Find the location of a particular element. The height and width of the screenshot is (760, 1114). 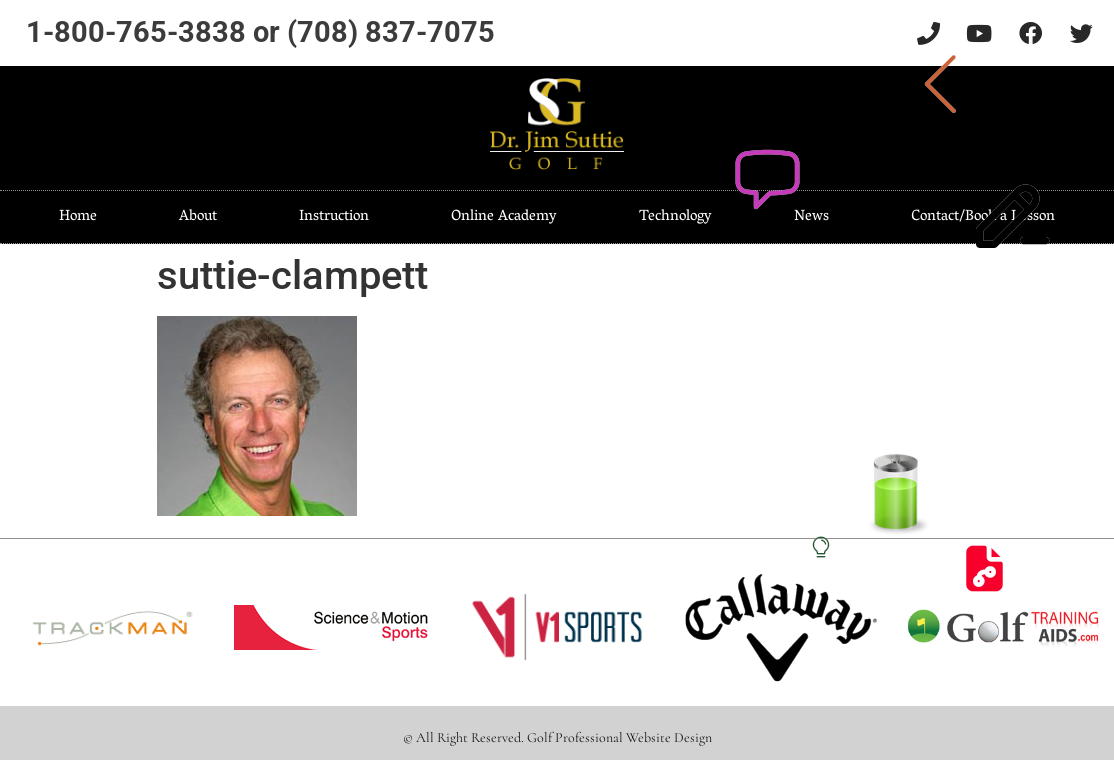

open chat or messaging is located at coordinates (767, 179).